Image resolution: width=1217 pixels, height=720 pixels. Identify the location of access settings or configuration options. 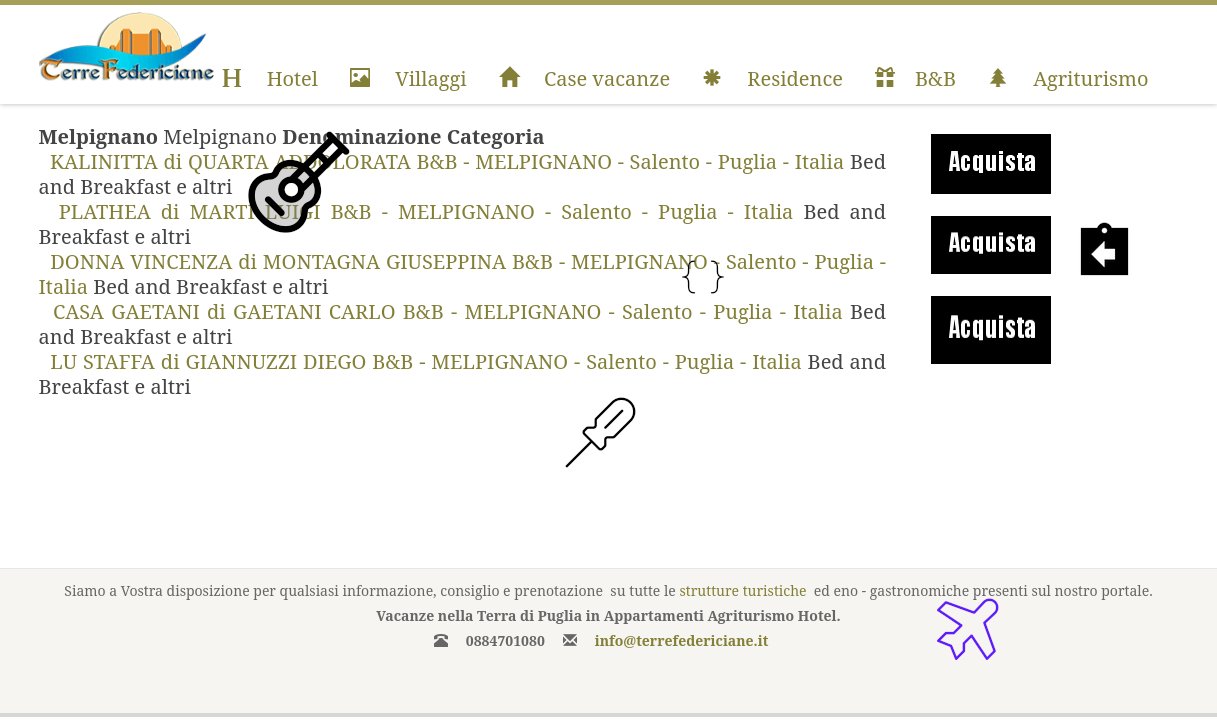
(600, 432).